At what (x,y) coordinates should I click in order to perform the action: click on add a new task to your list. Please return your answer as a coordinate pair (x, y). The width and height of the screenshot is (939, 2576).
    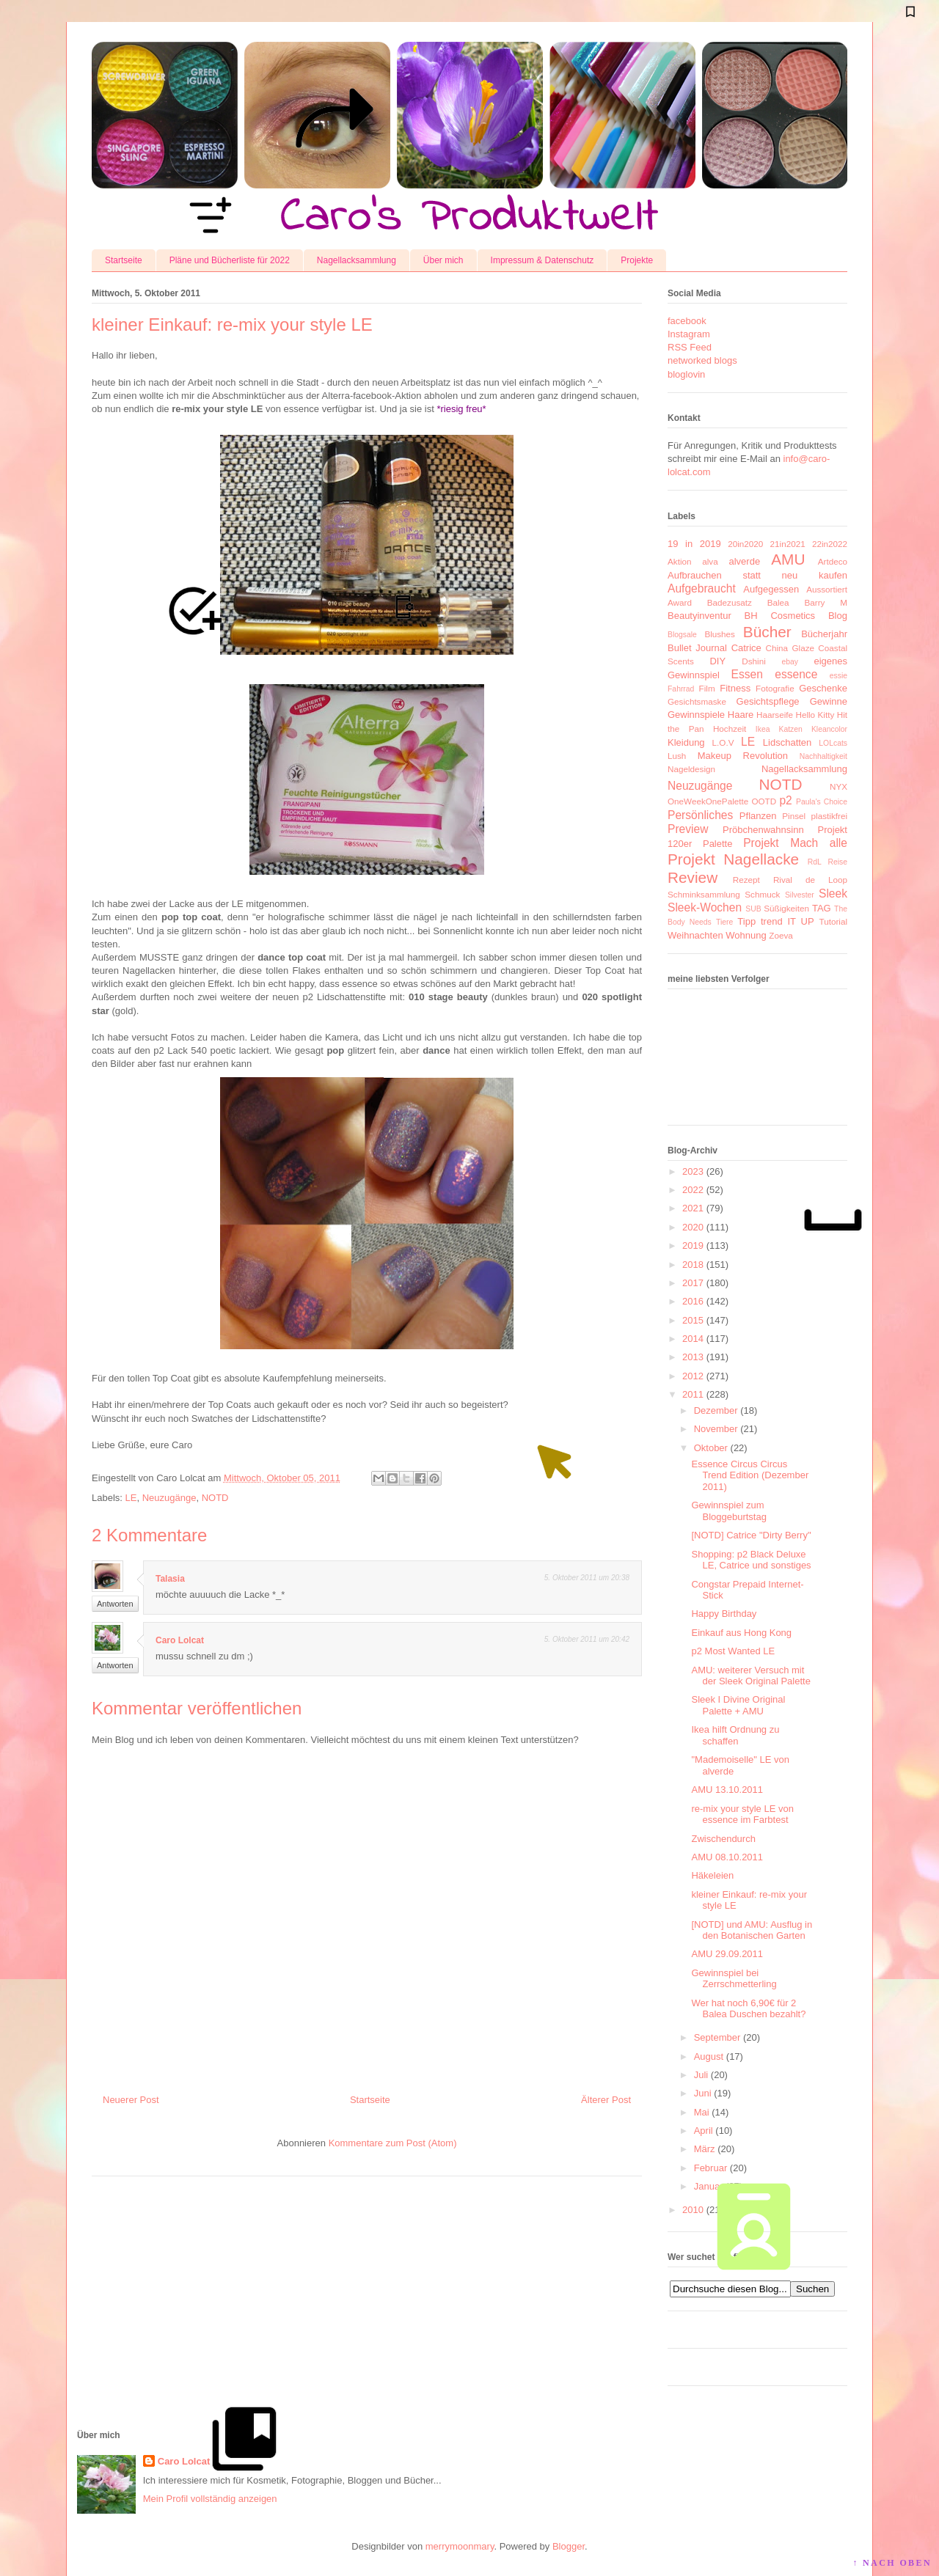
    Looking at the image, I should click on (193, 611).